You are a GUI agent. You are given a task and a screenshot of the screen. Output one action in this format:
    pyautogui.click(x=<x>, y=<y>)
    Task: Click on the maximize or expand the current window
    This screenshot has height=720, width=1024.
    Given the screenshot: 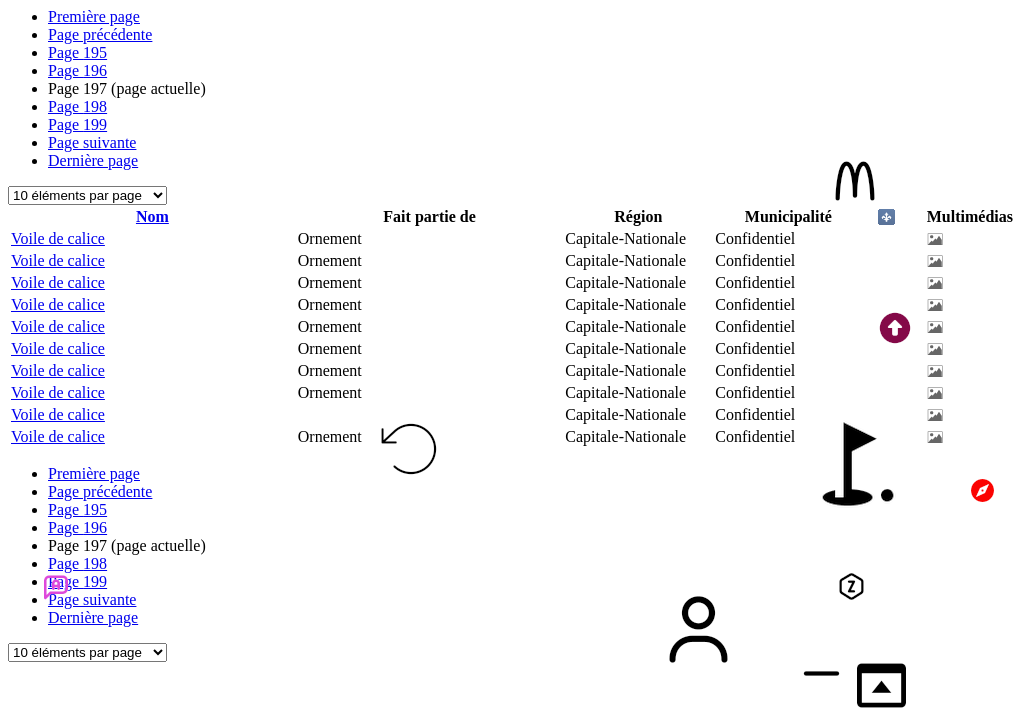 What is the action you would take?
    pyautogui.click(x=881, y=685)
    